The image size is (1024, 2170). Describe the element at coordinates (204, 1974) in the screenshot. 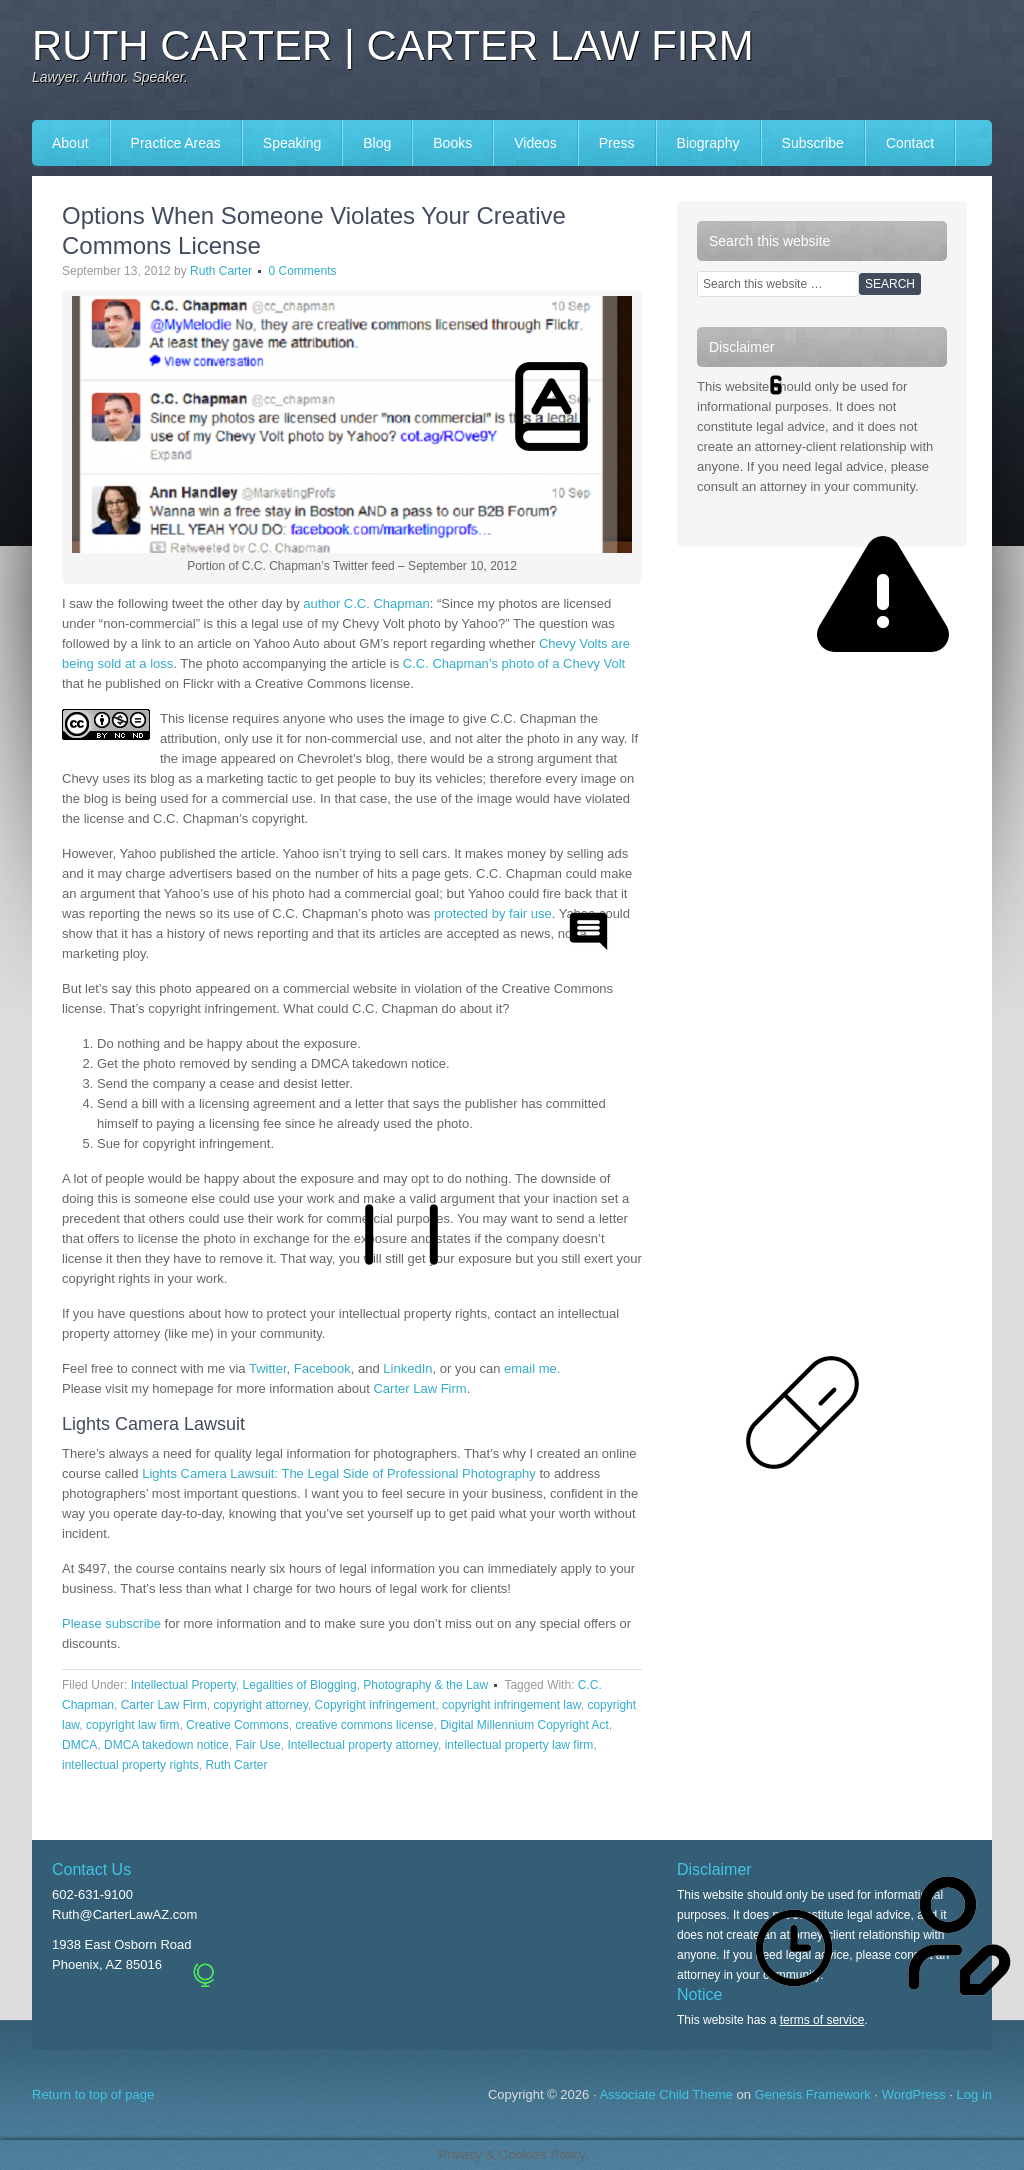

I see `access global or international settings` at that location.